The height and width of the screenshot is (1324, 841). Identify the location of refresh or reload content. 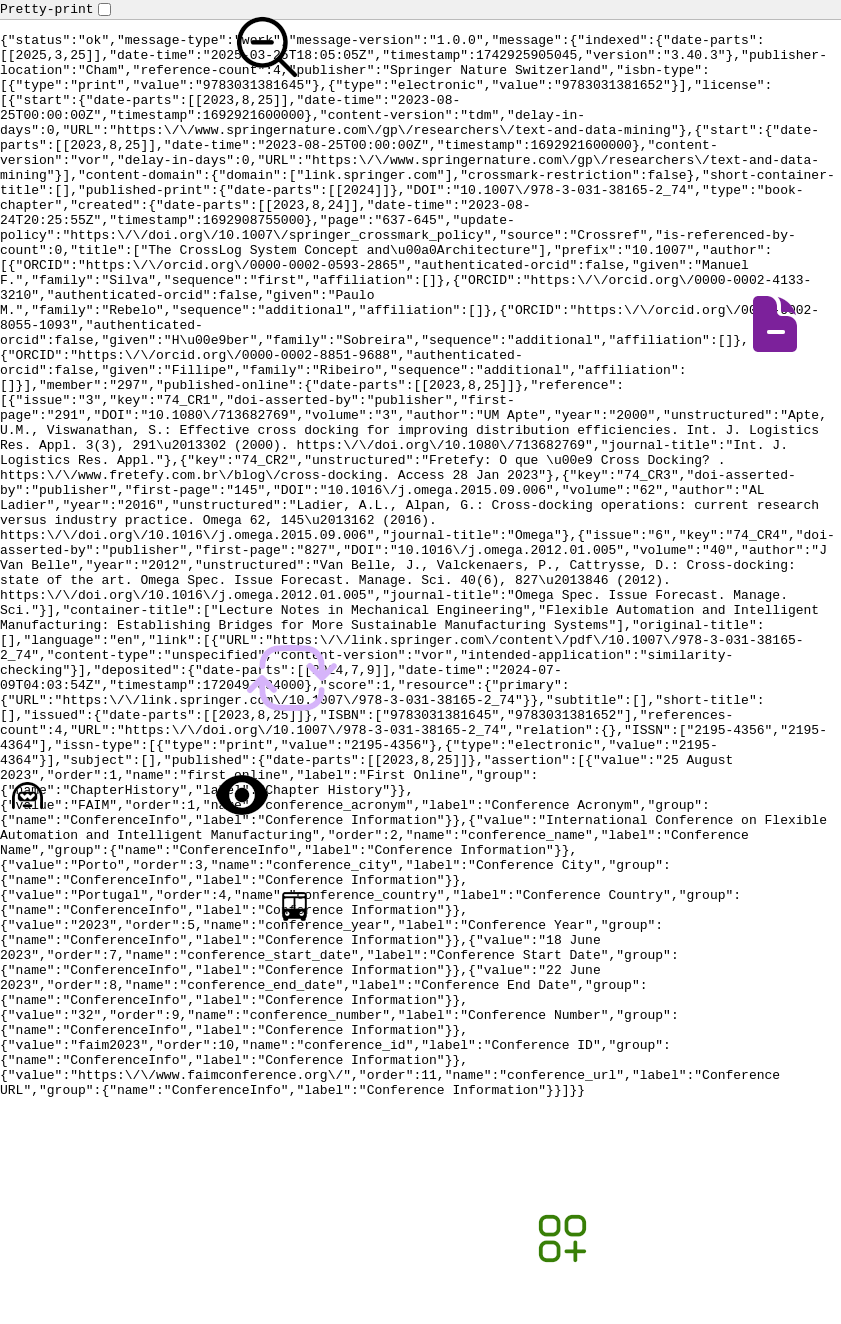
(292, 678).